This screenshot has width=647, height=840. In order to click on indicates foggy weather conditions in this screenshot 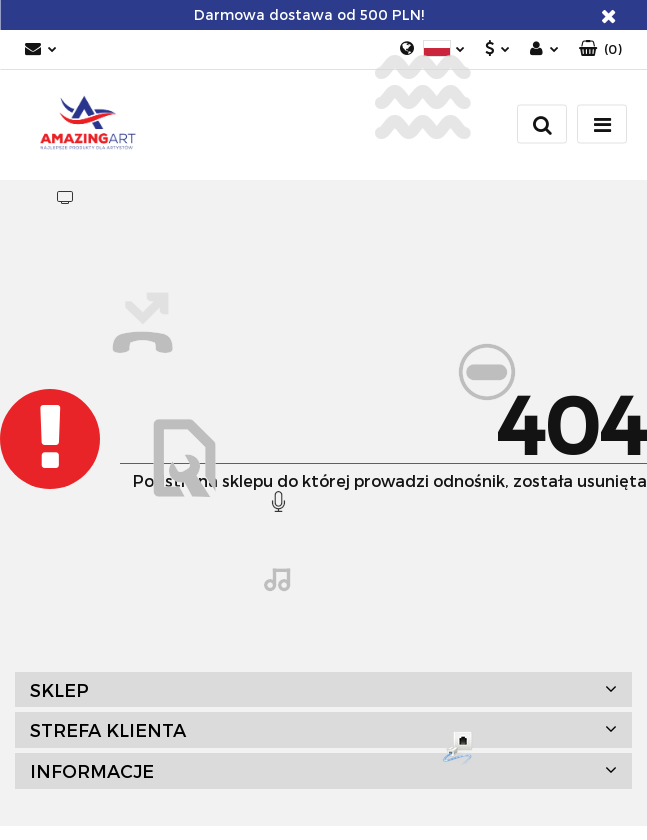, I will do `click(423, 97)`.